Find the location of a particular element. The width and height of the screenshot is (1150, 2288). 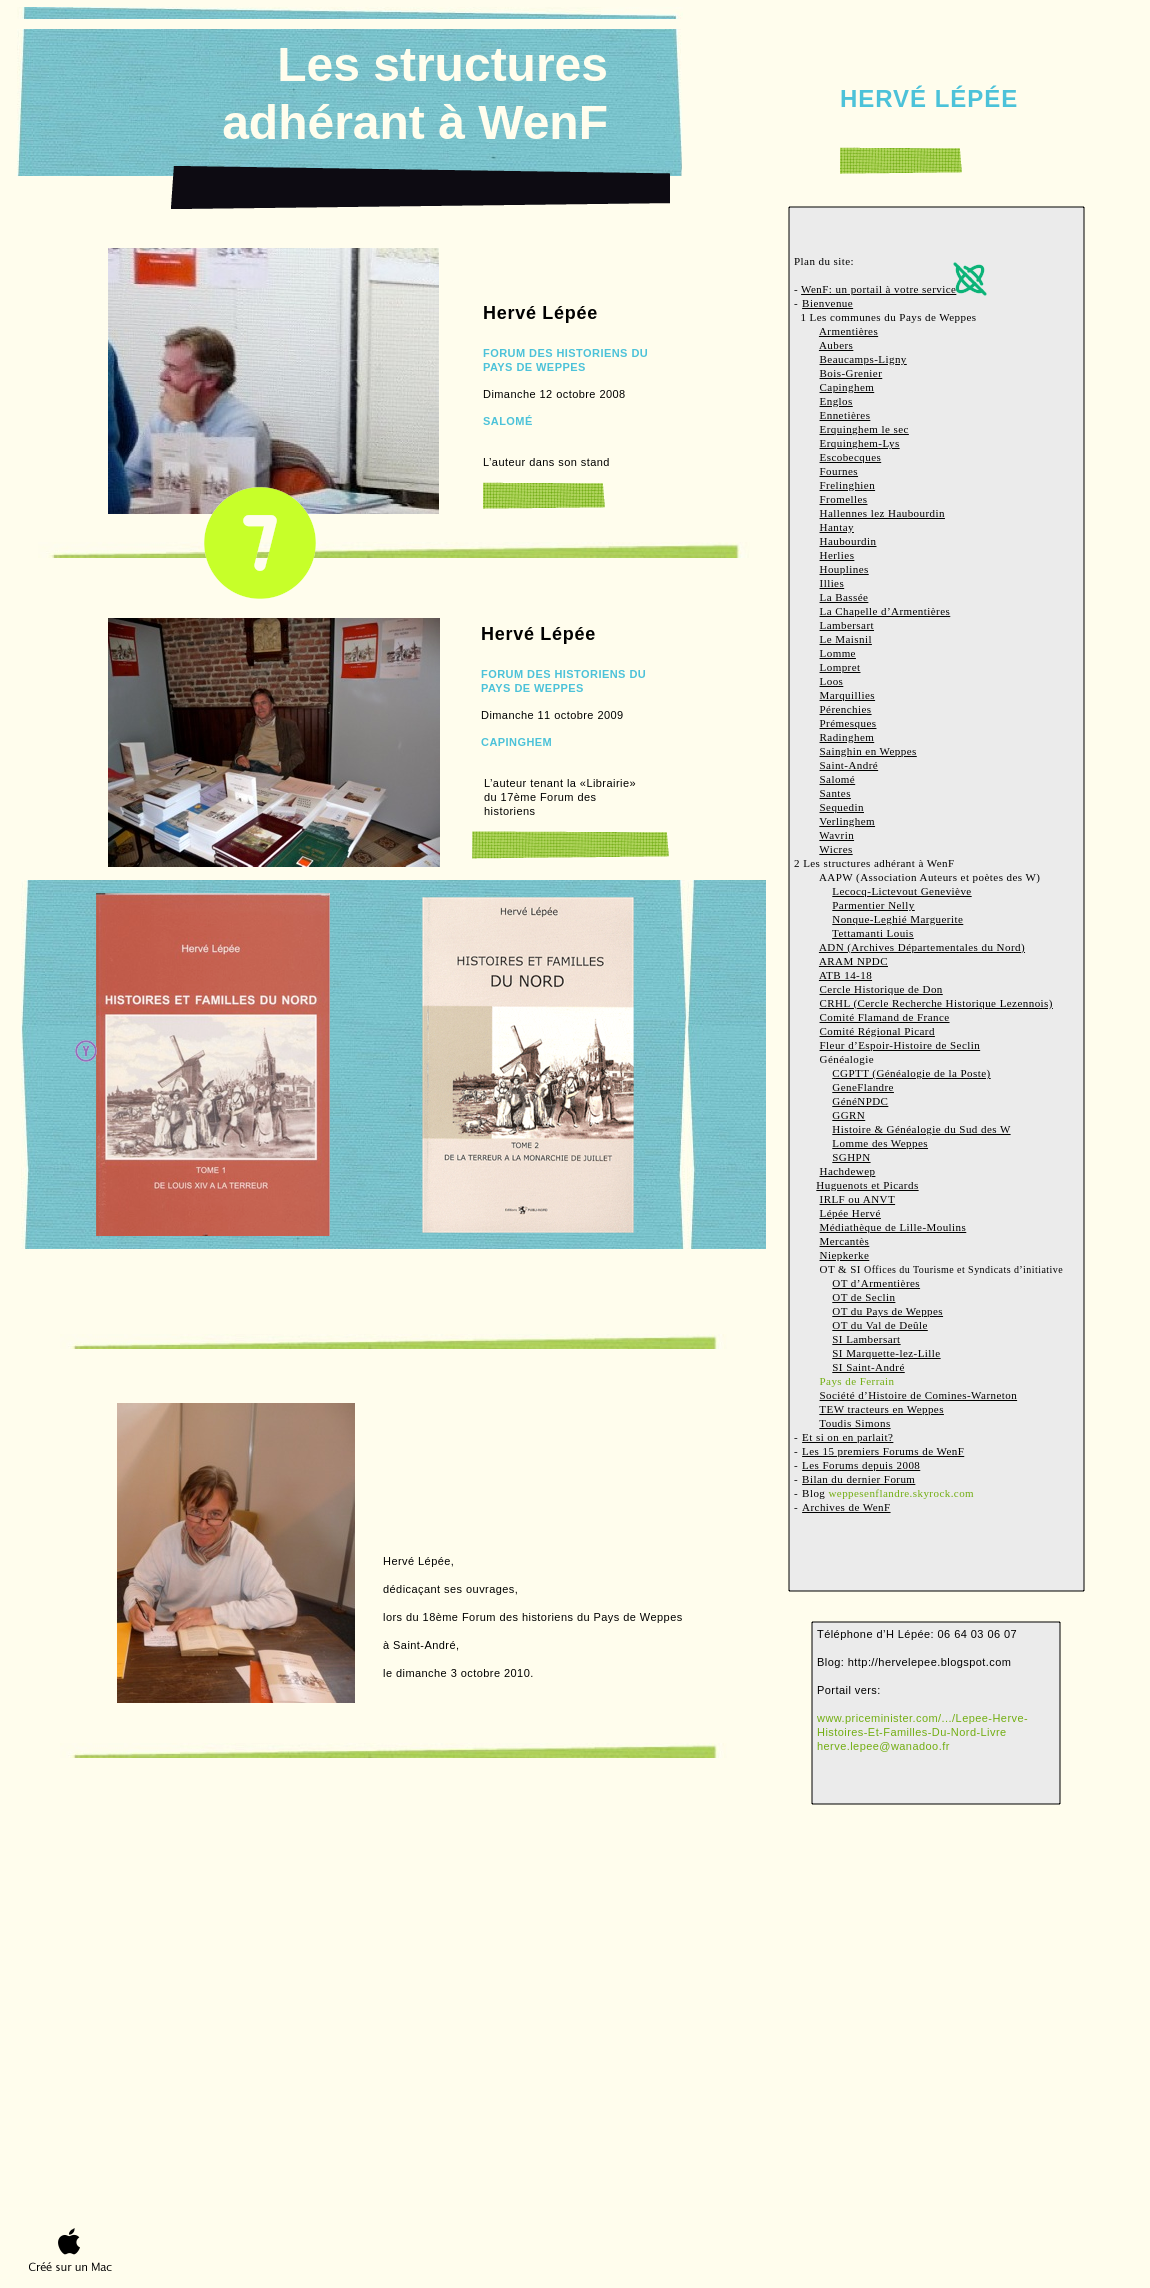

indicates step 7 in a multi-step process is located at coordinates (260, 543).